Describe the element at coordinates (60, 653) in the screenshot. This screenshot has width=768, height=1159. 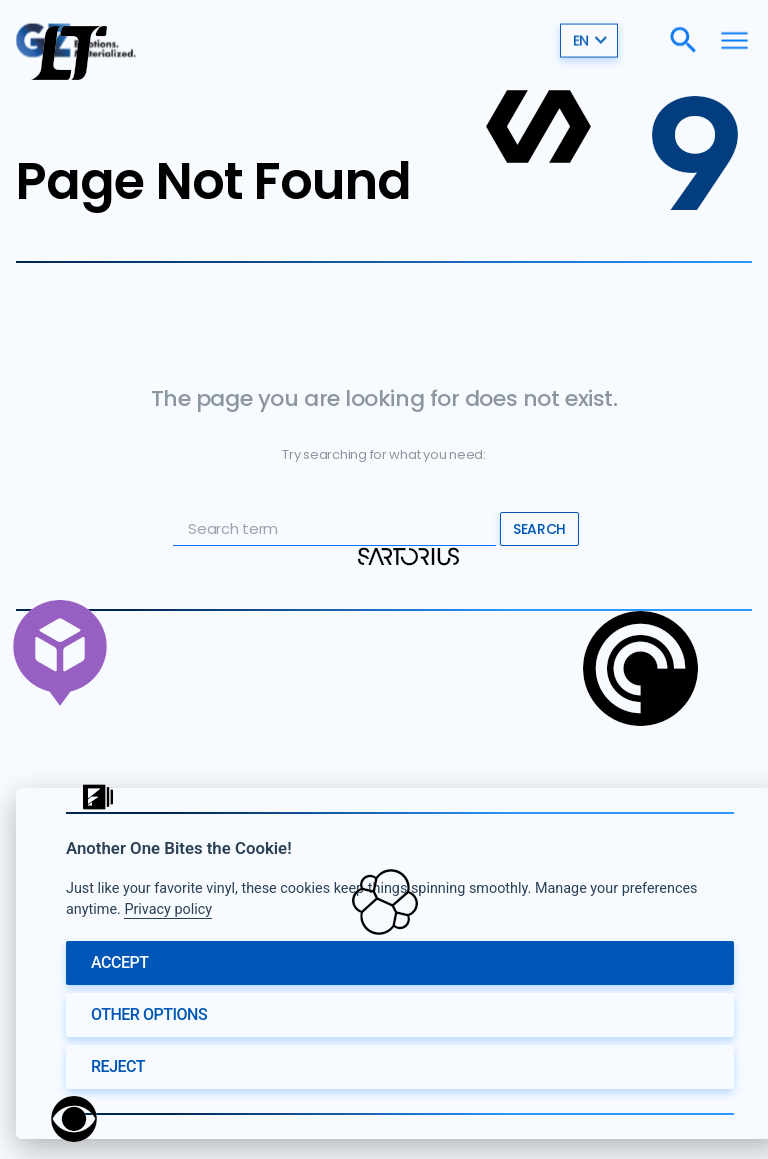
I see `open the AfterShip package tracking app` at that location.